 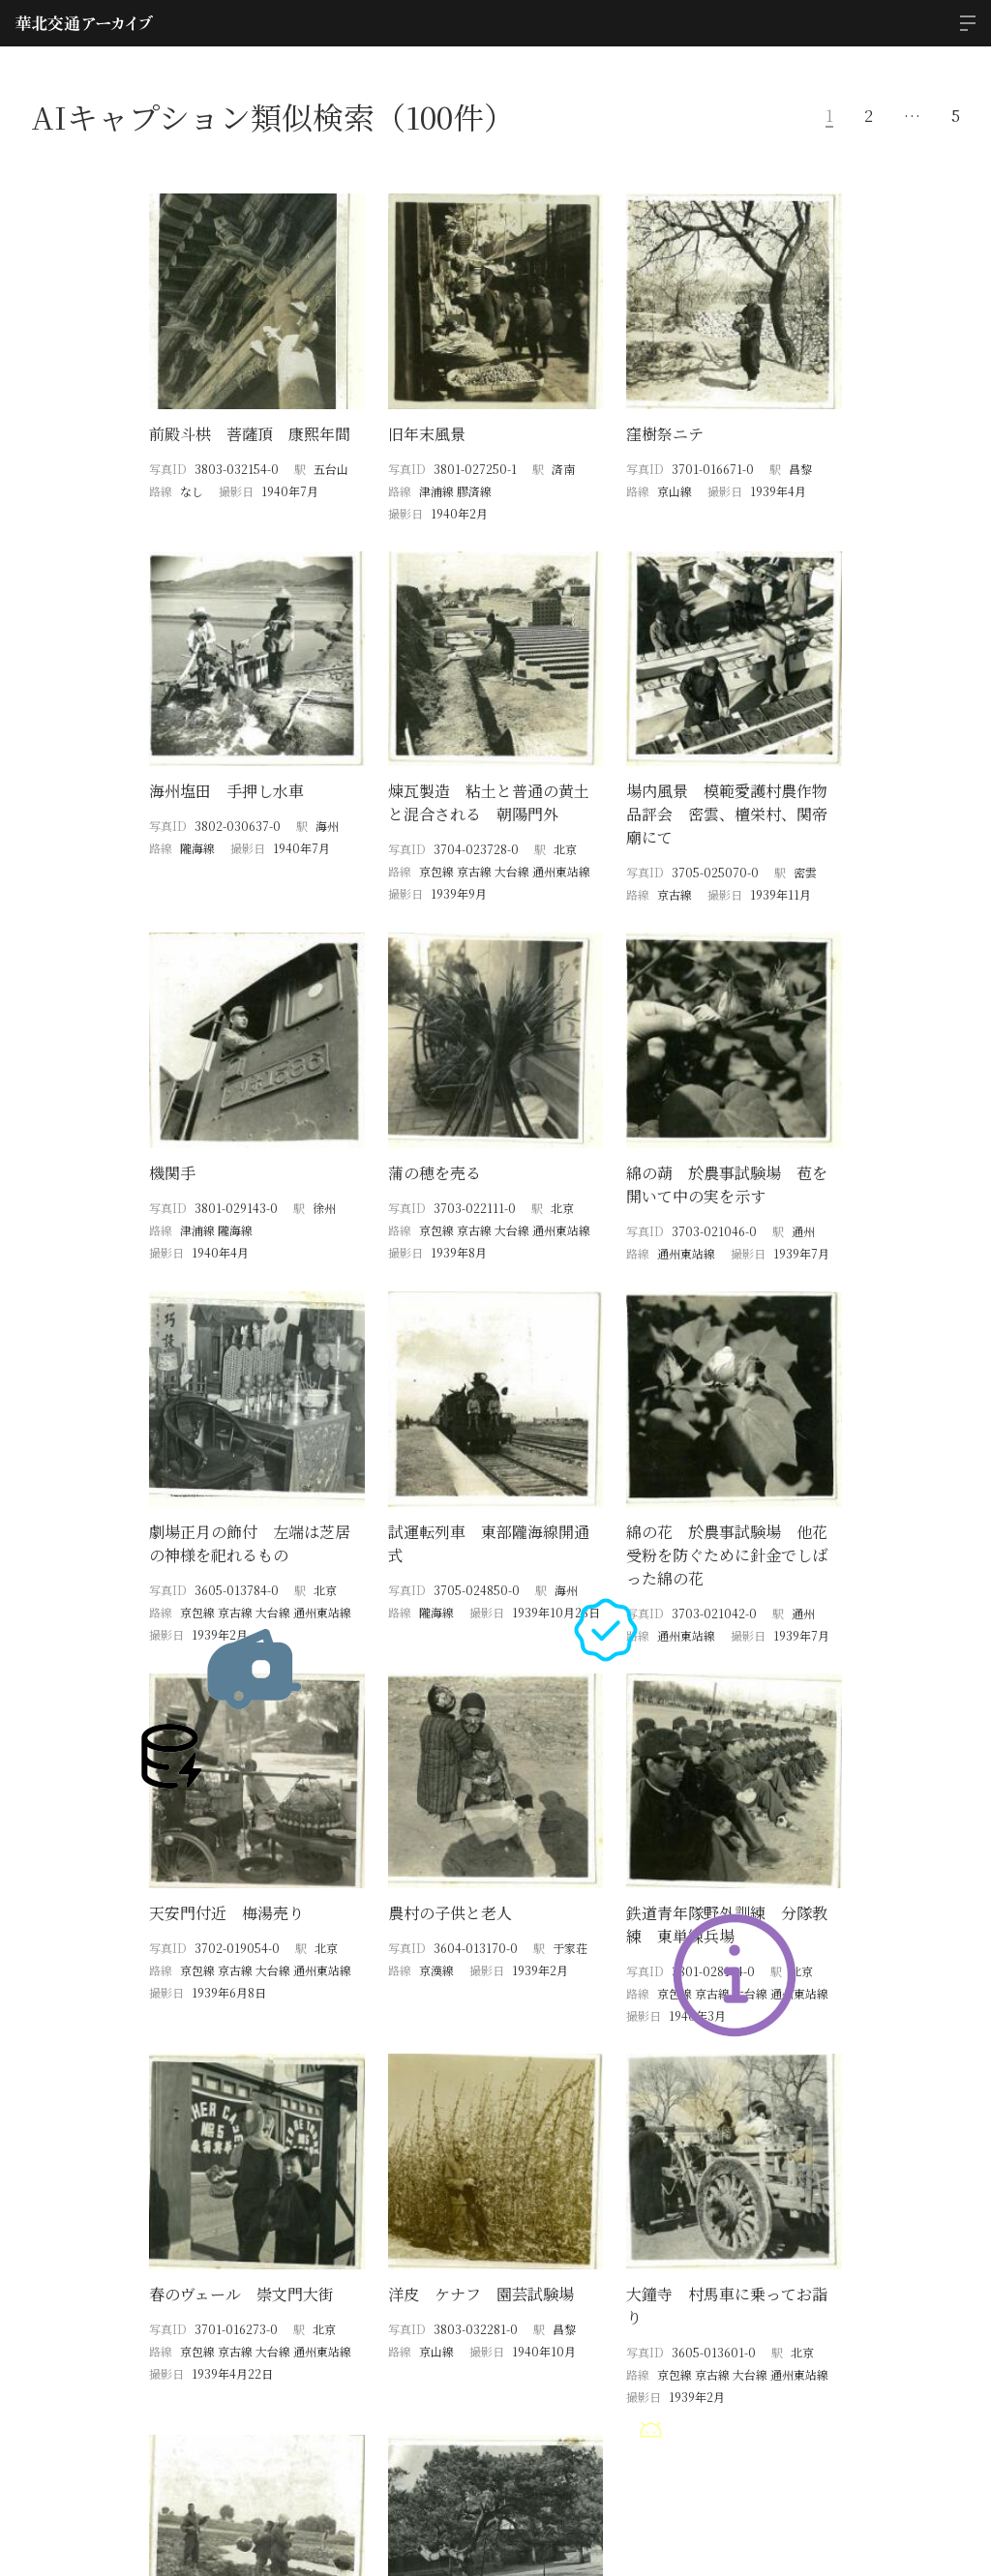 I want to click on view more information or details, so click(x=735, y=1975).